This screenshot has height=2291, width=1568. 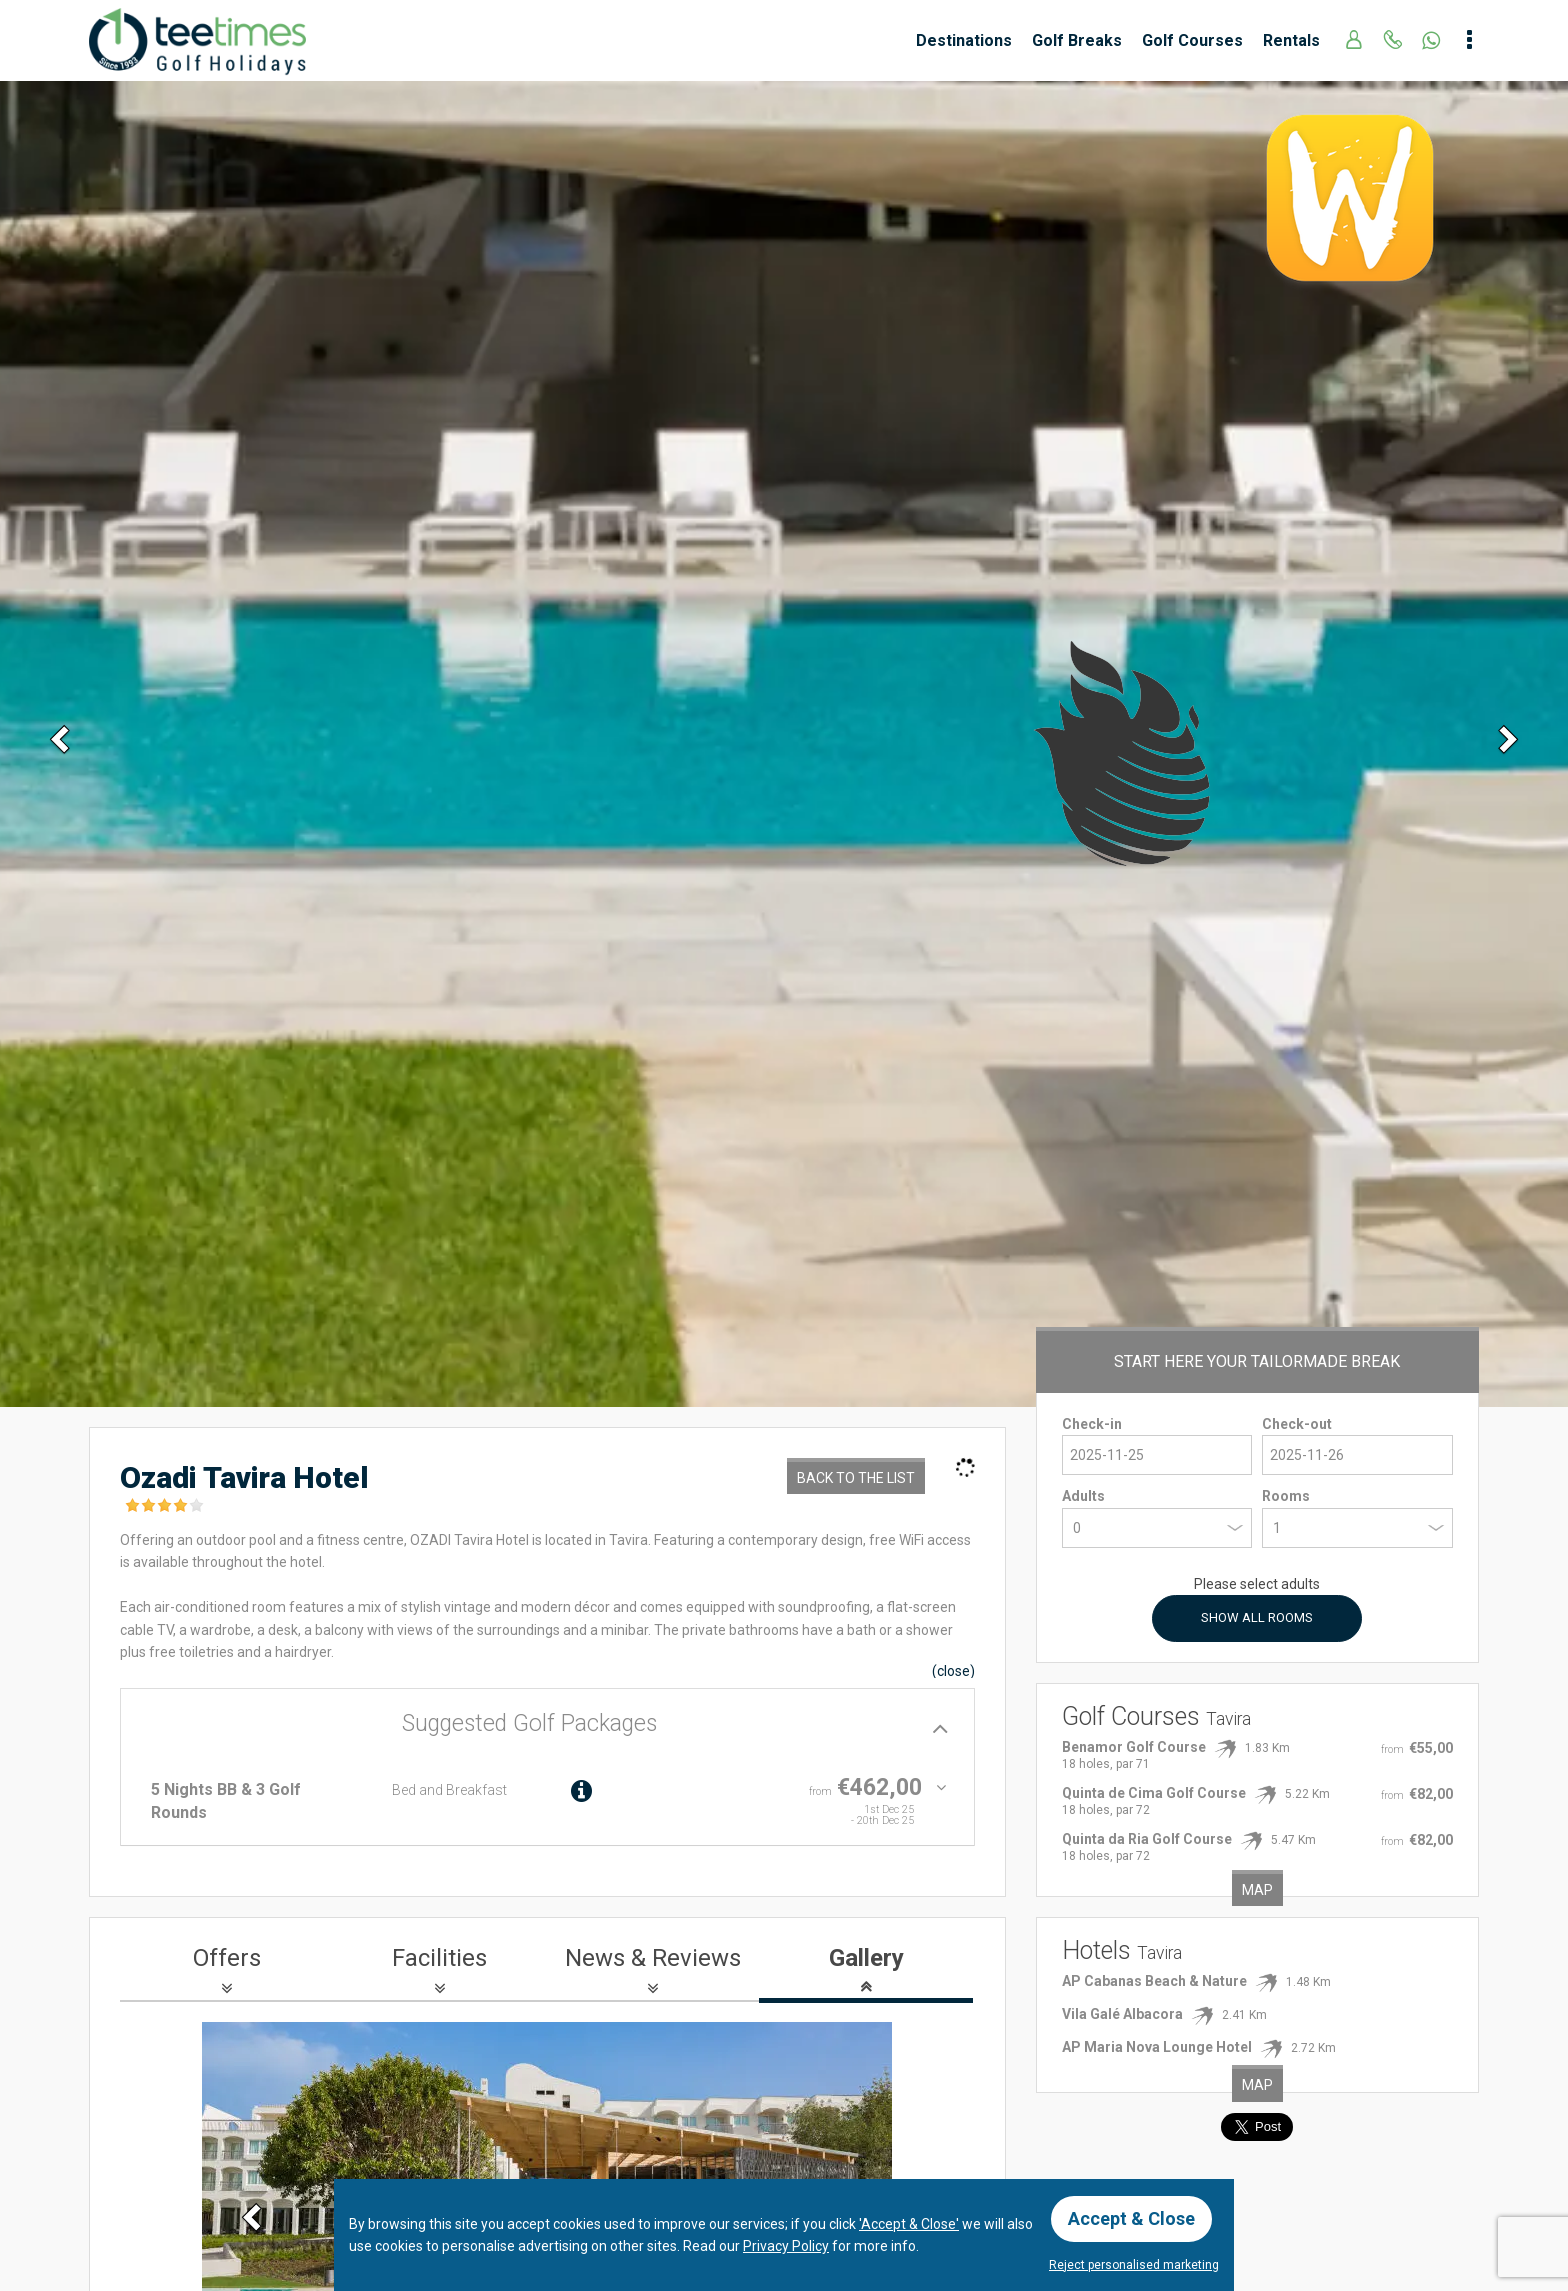 I want to click on open the wayland display server application, so click(x=1350, y=198).